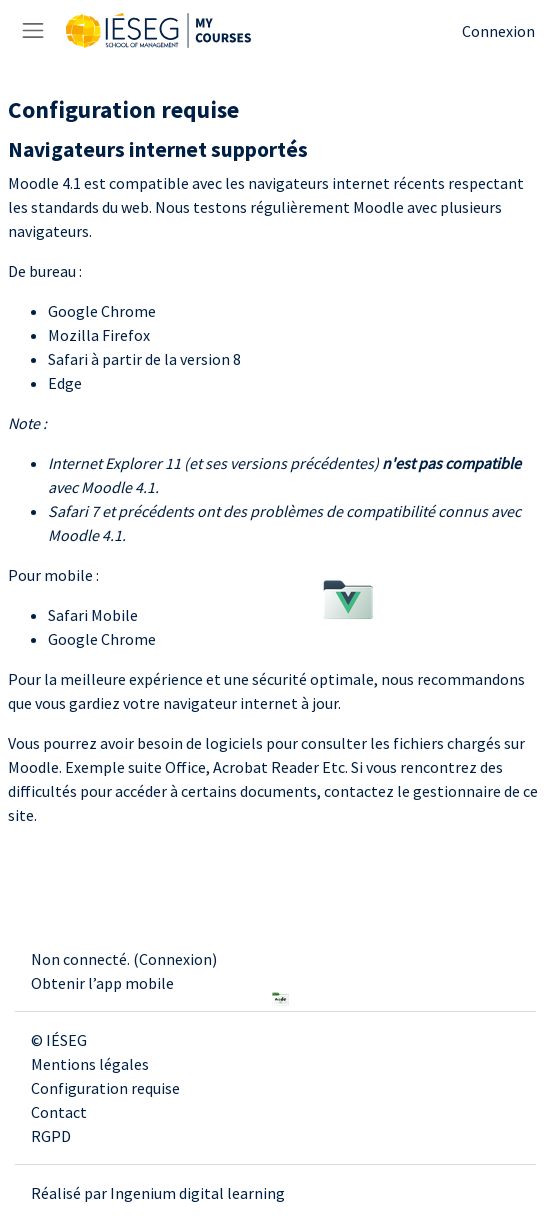 Image resolution: width=551 pixels, height=1221 pixels. Describe the element at coordinates (348, 601) in the screenshot. I see `open folder containing Vue.js project files` at that location.